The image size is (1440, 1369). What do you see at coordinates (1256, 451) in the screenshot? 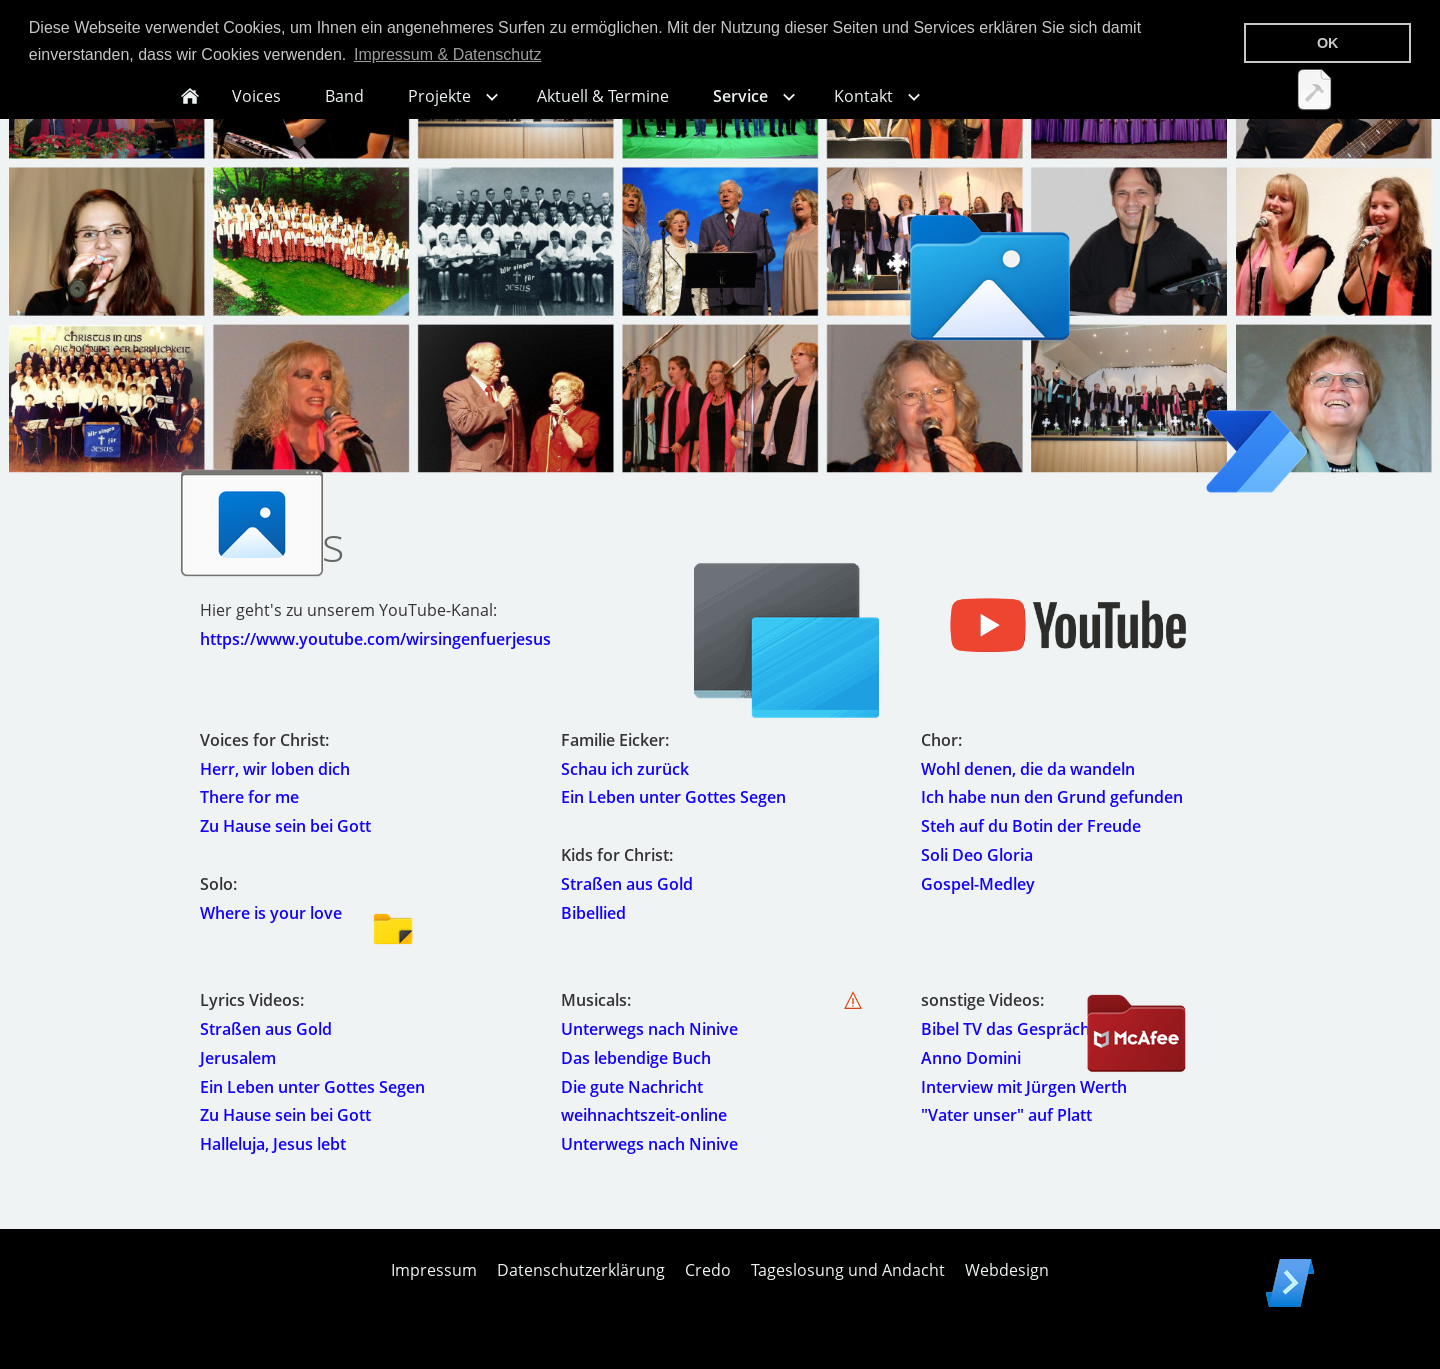
I see `open microsoft power automate` at bounding box center [1256, 451].